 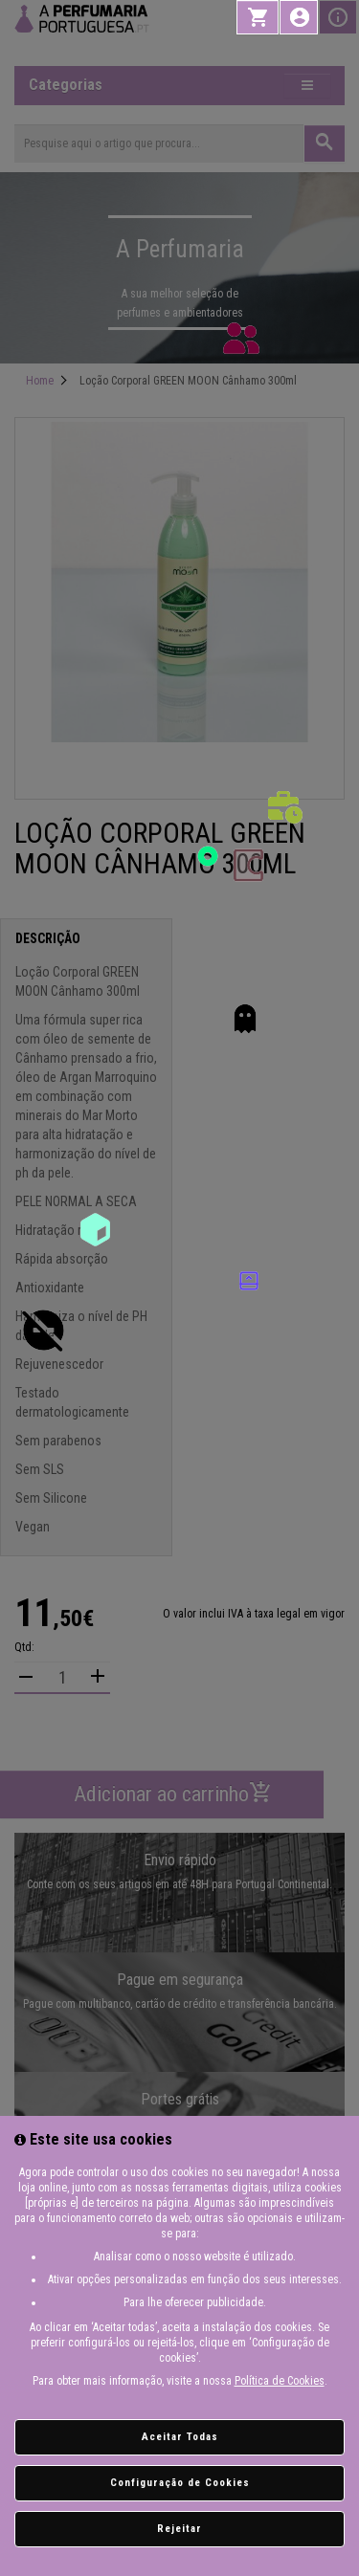 I want to click on view your friends list, so click(x=241, y=338).